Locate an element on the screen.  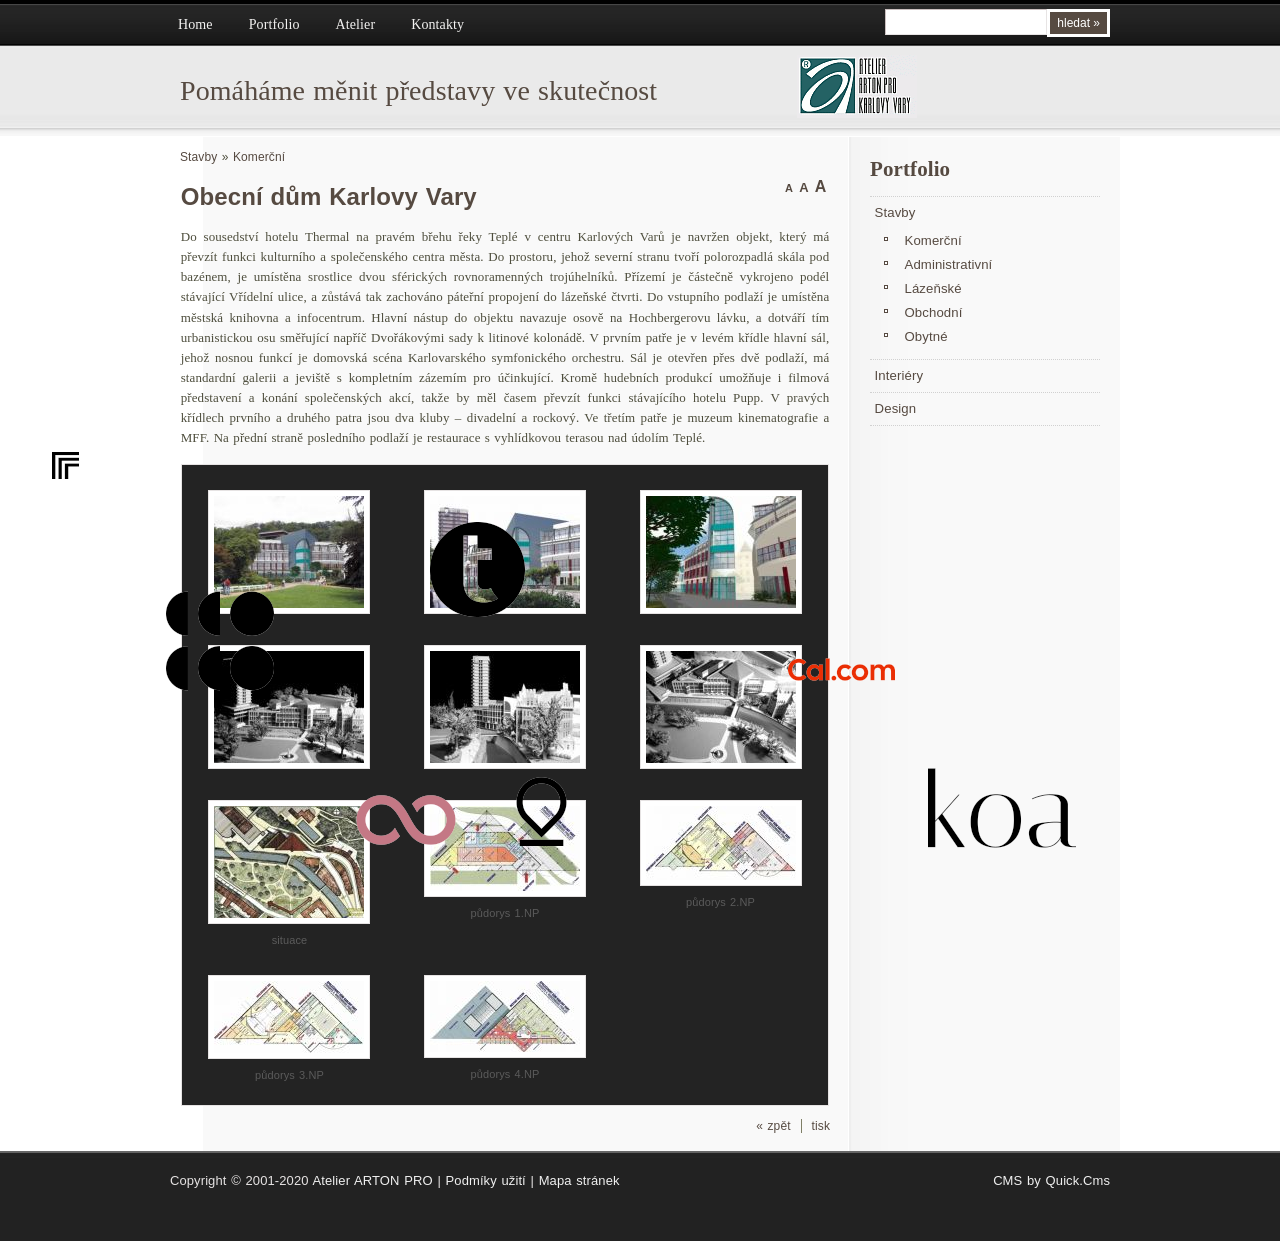
teradata brand logo is located at coordinates (477, 569).